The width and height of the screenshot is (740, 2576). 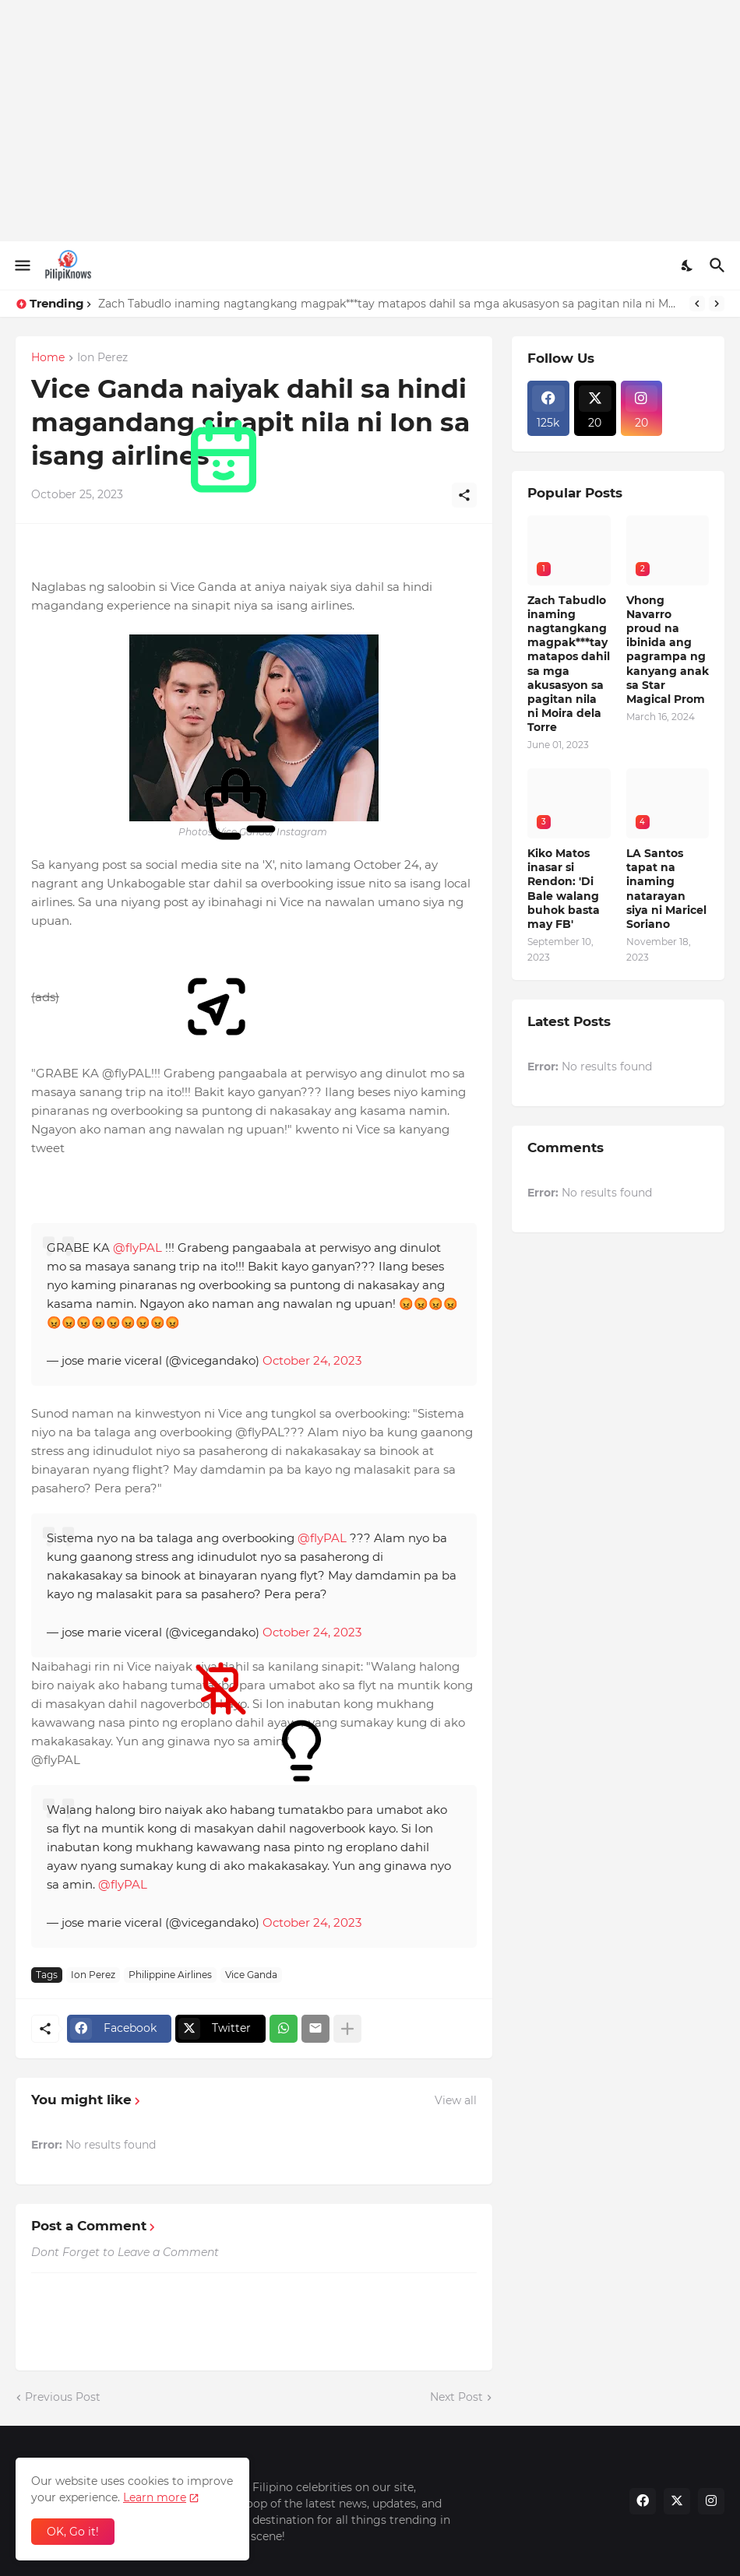 I want to click on view tips or helpful suggestions, so click(x=301, y=1751).